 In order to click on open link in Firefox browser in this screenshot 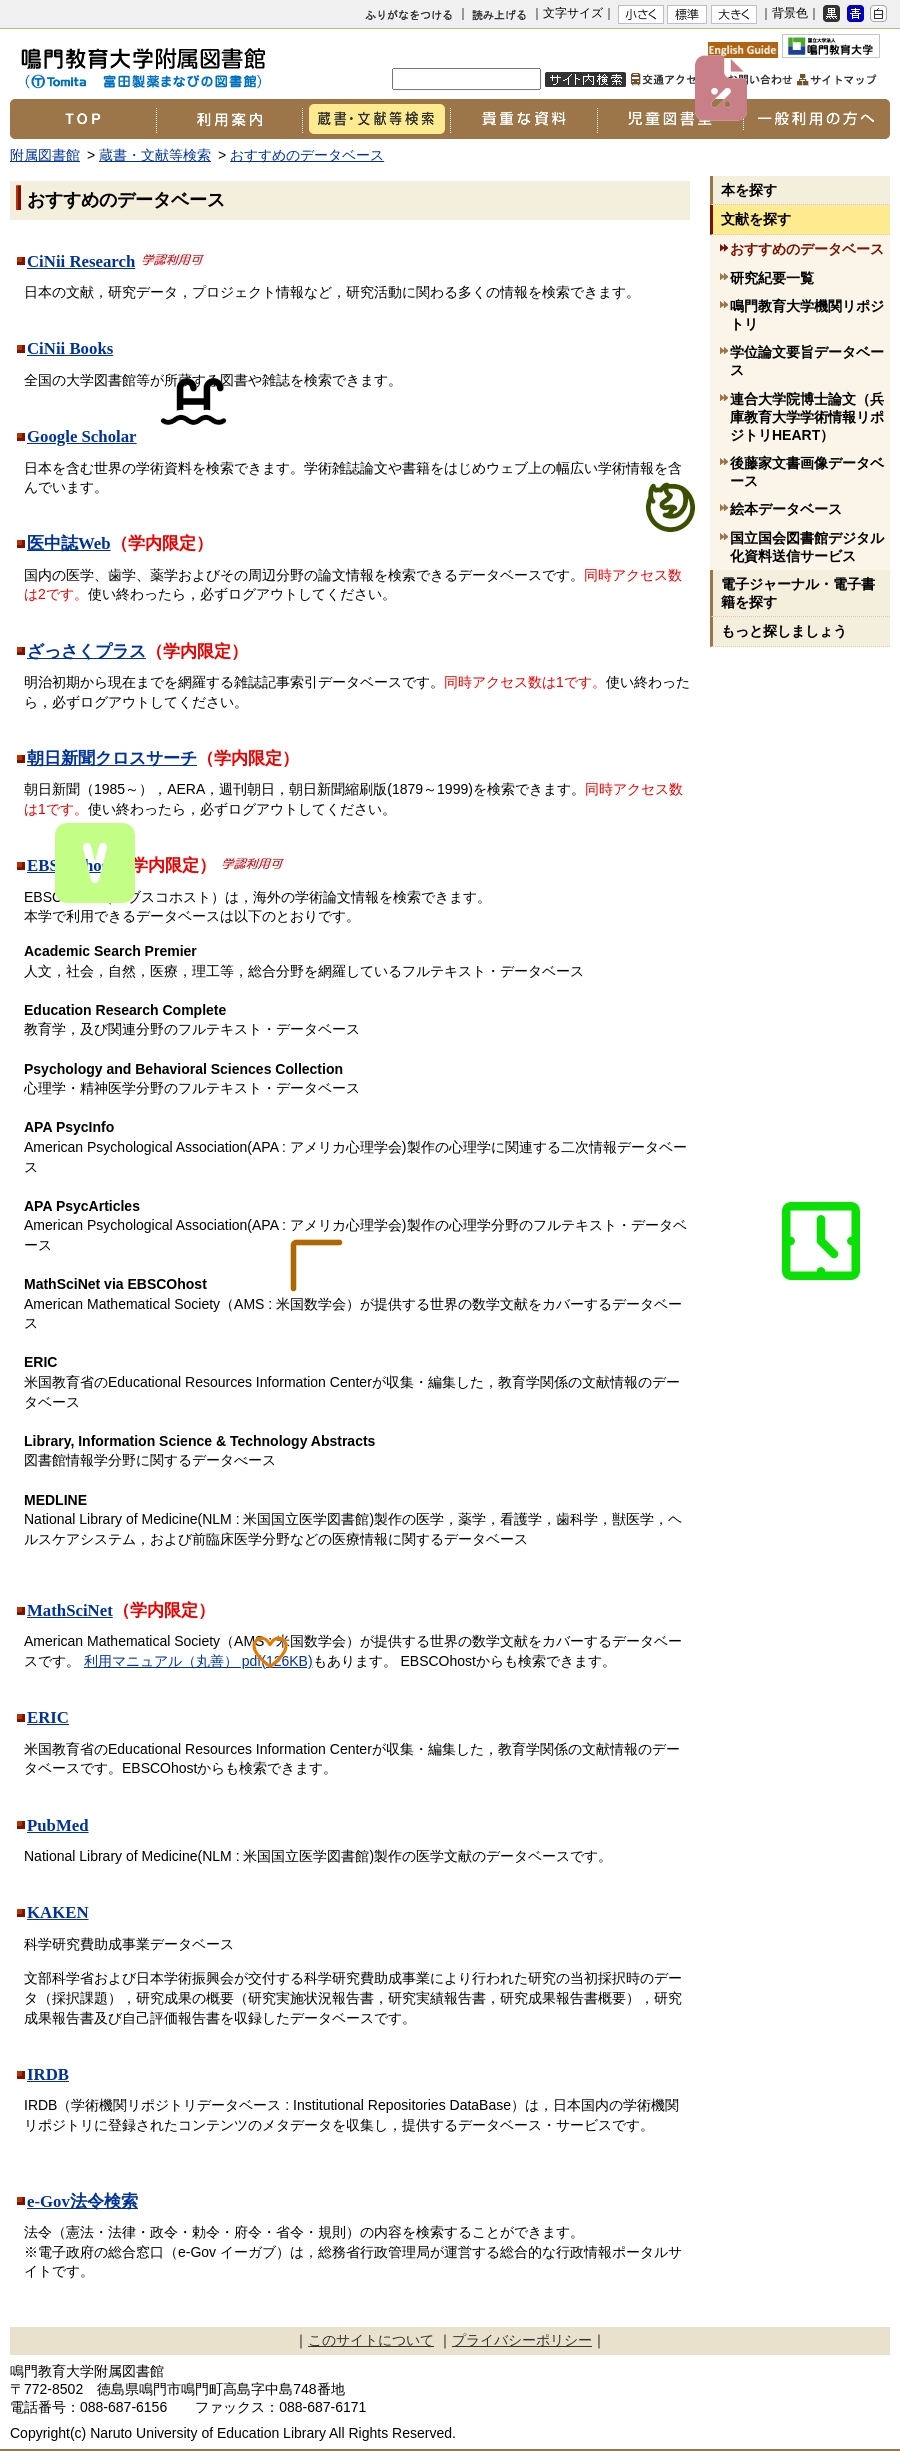, I will do `click(670, 507)`.